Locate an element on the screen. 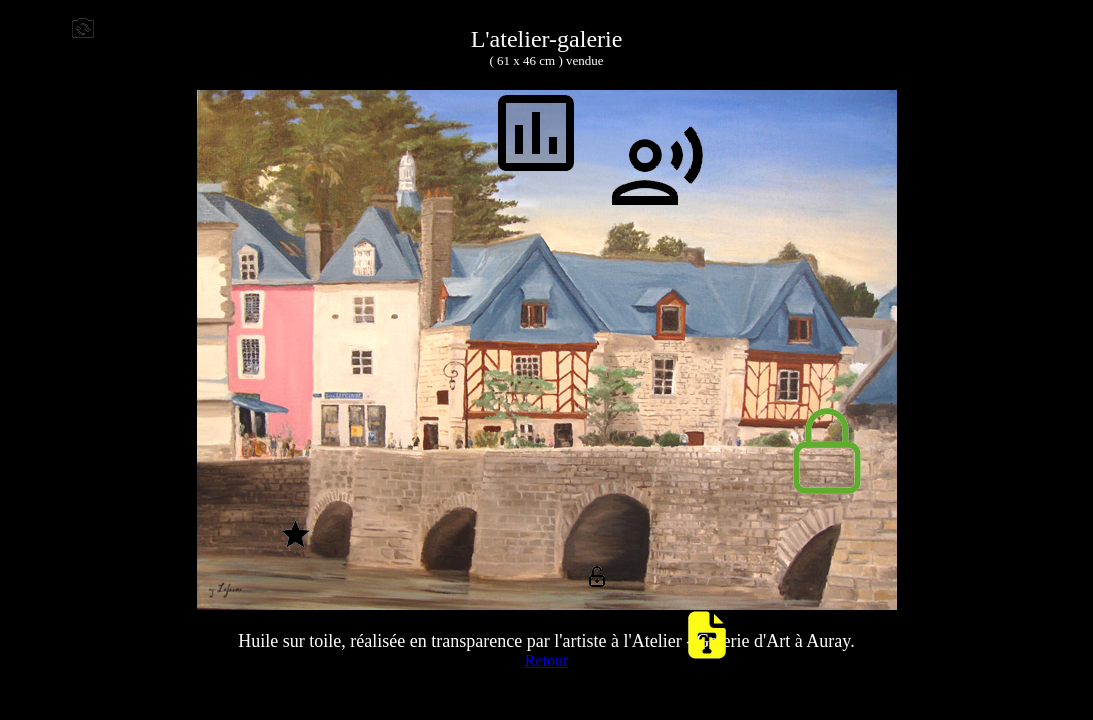 Image resolution: width=1093 pixels, height=720 pixels. insert a chart or graph into a document is located at coordinates (536, 133).